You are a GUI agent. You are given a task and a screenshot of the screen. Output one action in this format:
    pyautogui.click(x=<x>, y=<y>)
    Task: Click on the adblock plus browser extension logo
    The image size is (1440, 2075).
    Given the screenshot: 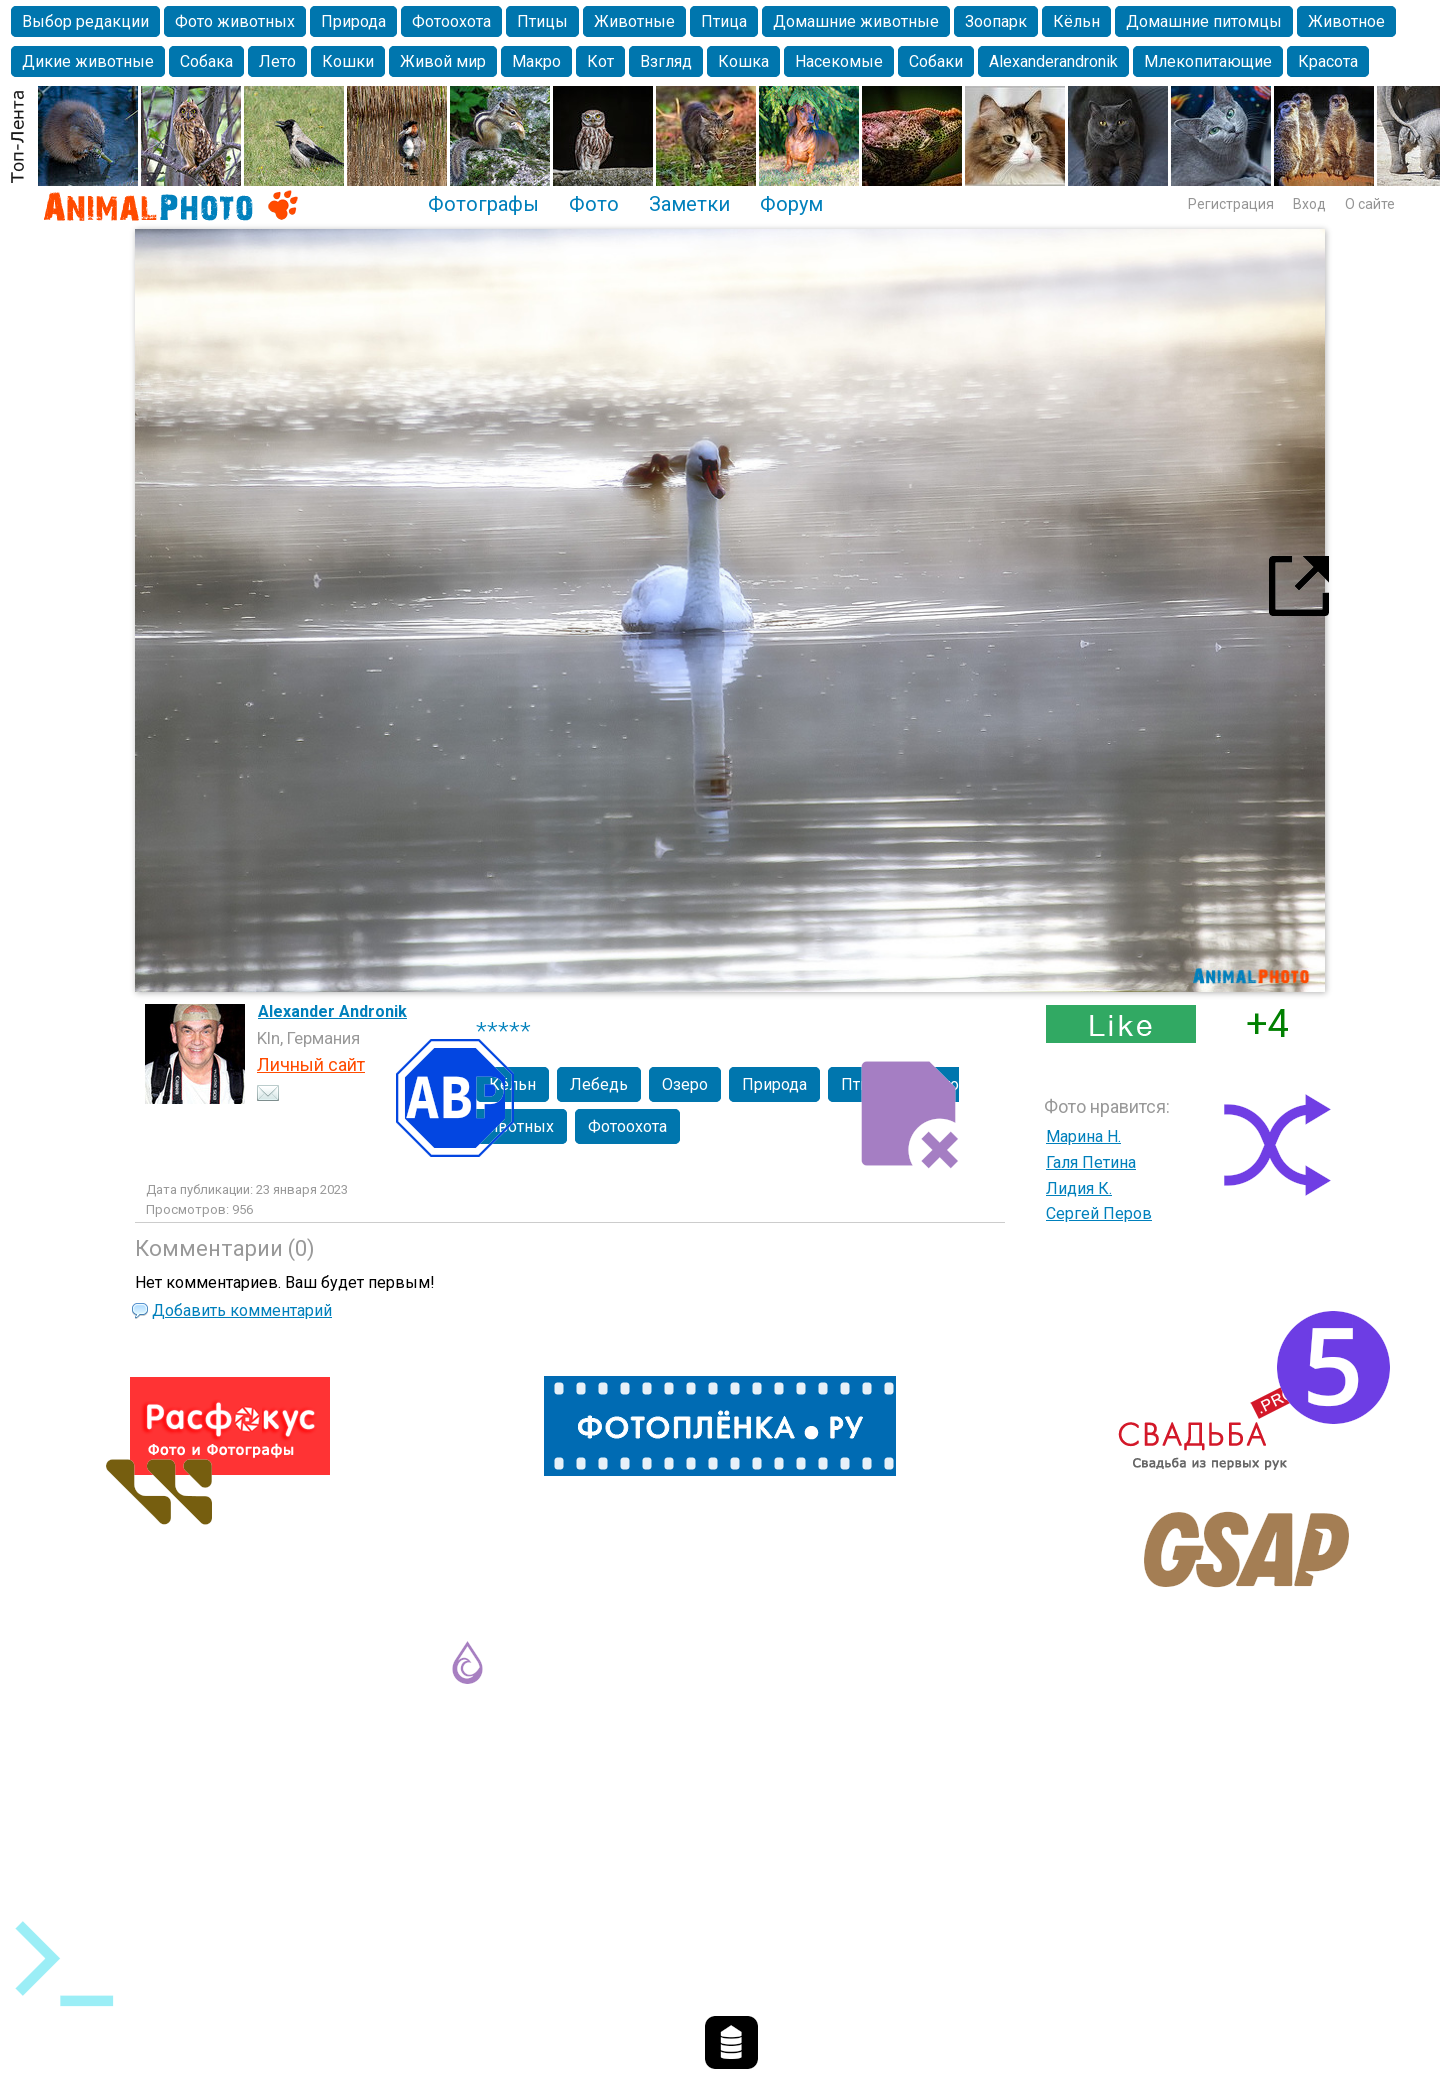 What is the action you would take?
    pyautogui.click(x=455, y=1098)
    